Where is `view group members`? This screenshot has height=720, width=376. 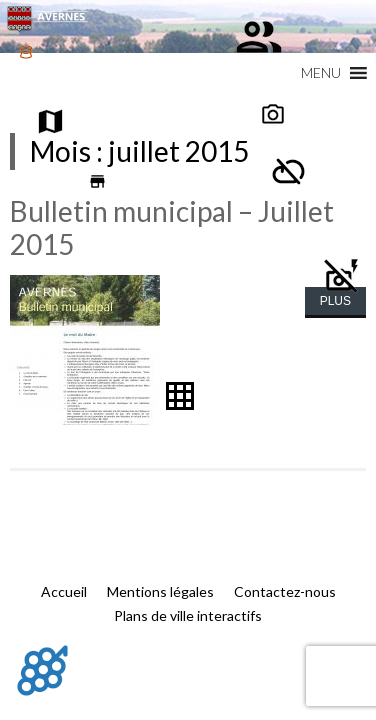 view group members is located at coordinates (259, 37).